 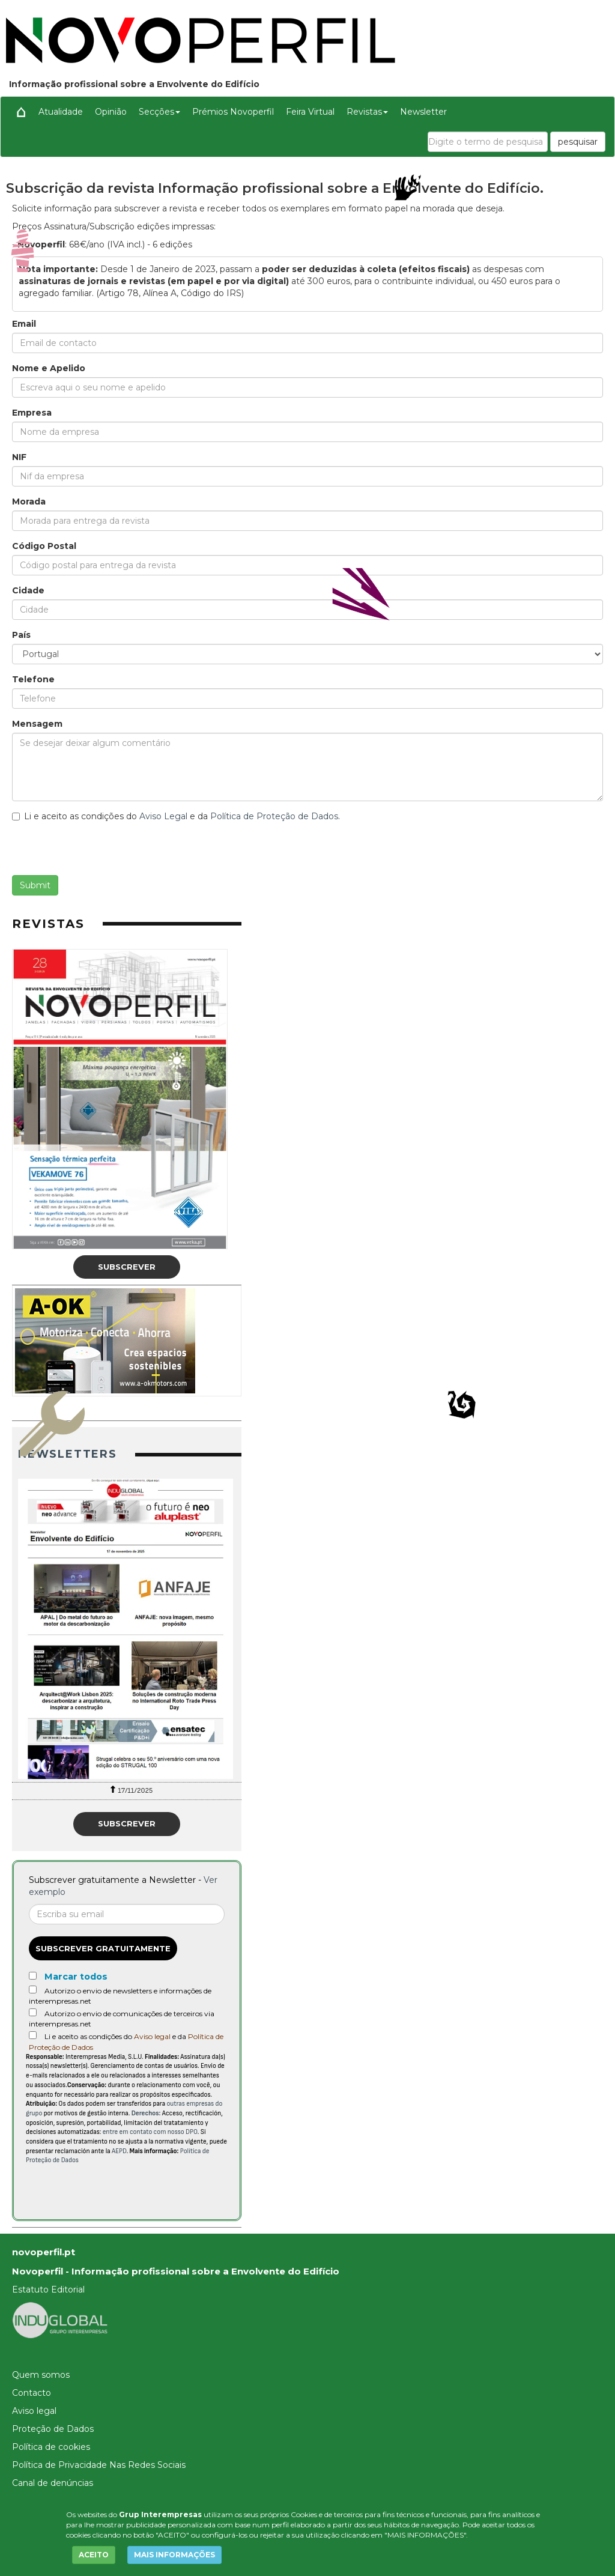 What do you see at coordinates (408, 187) in the screenshot?
I see `cast a fire spell or ability` at bounding box center [408, 187].